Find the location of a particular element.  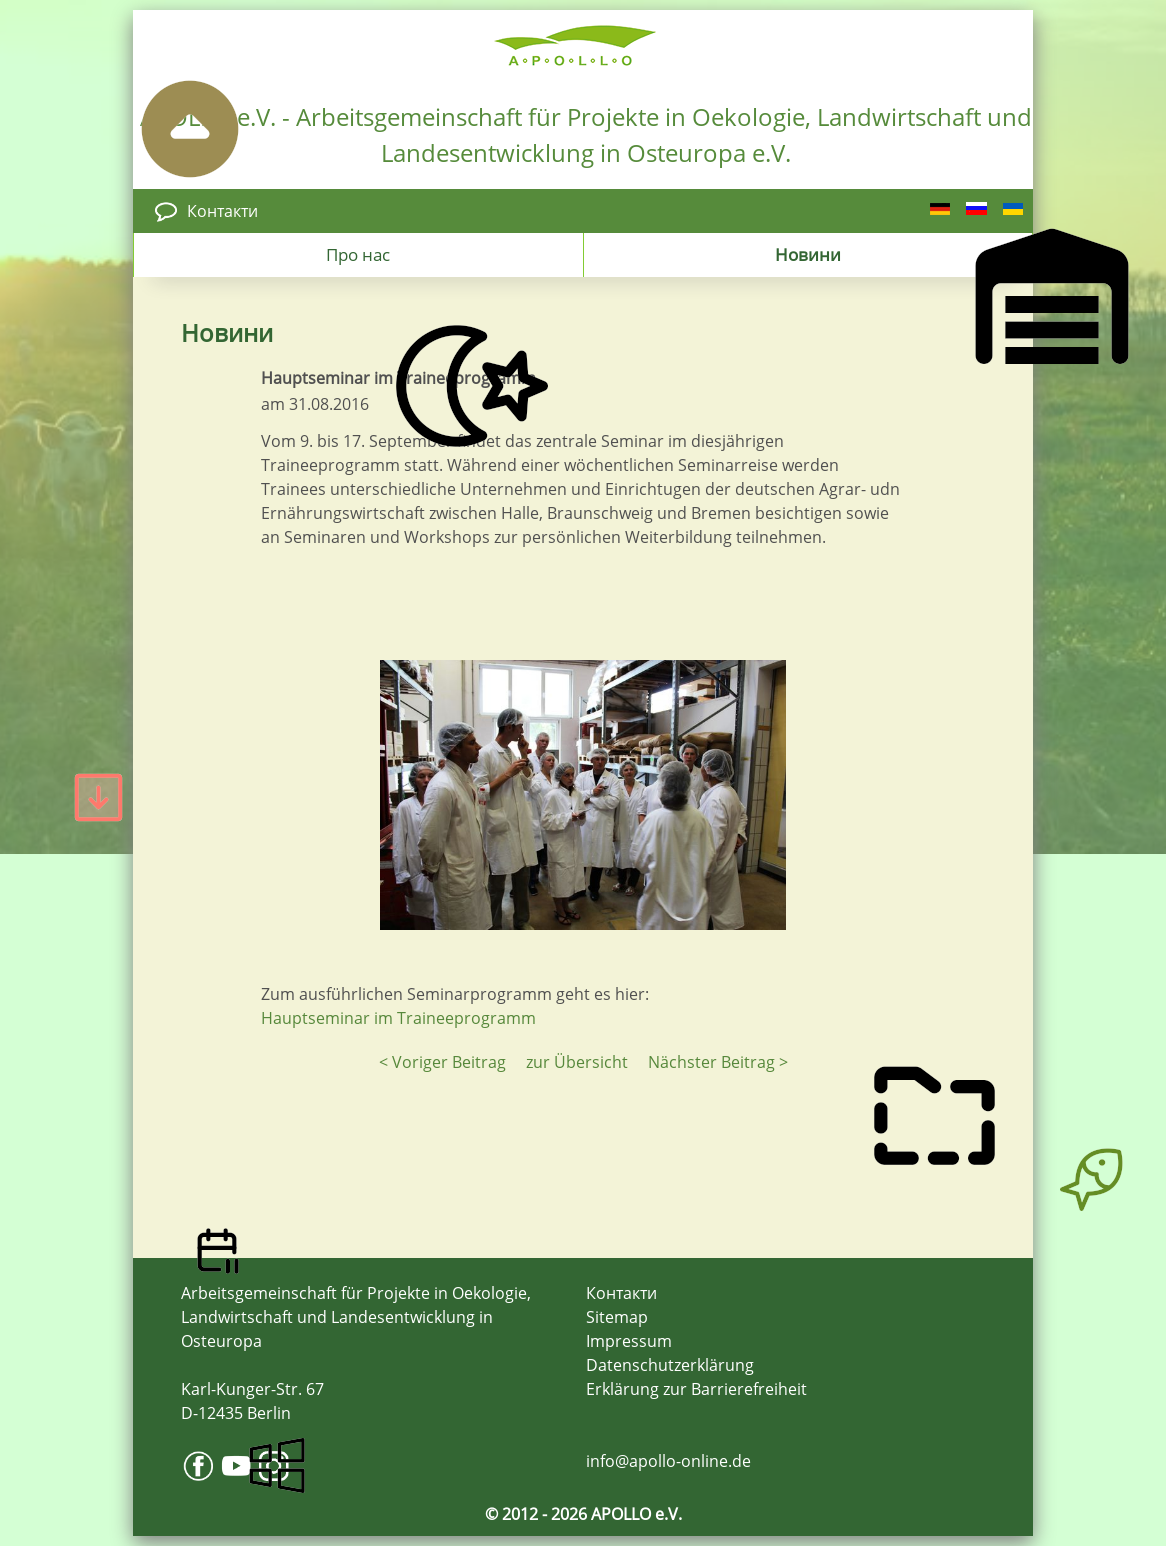

scroll to top of page is located at coordinates (190, 129).